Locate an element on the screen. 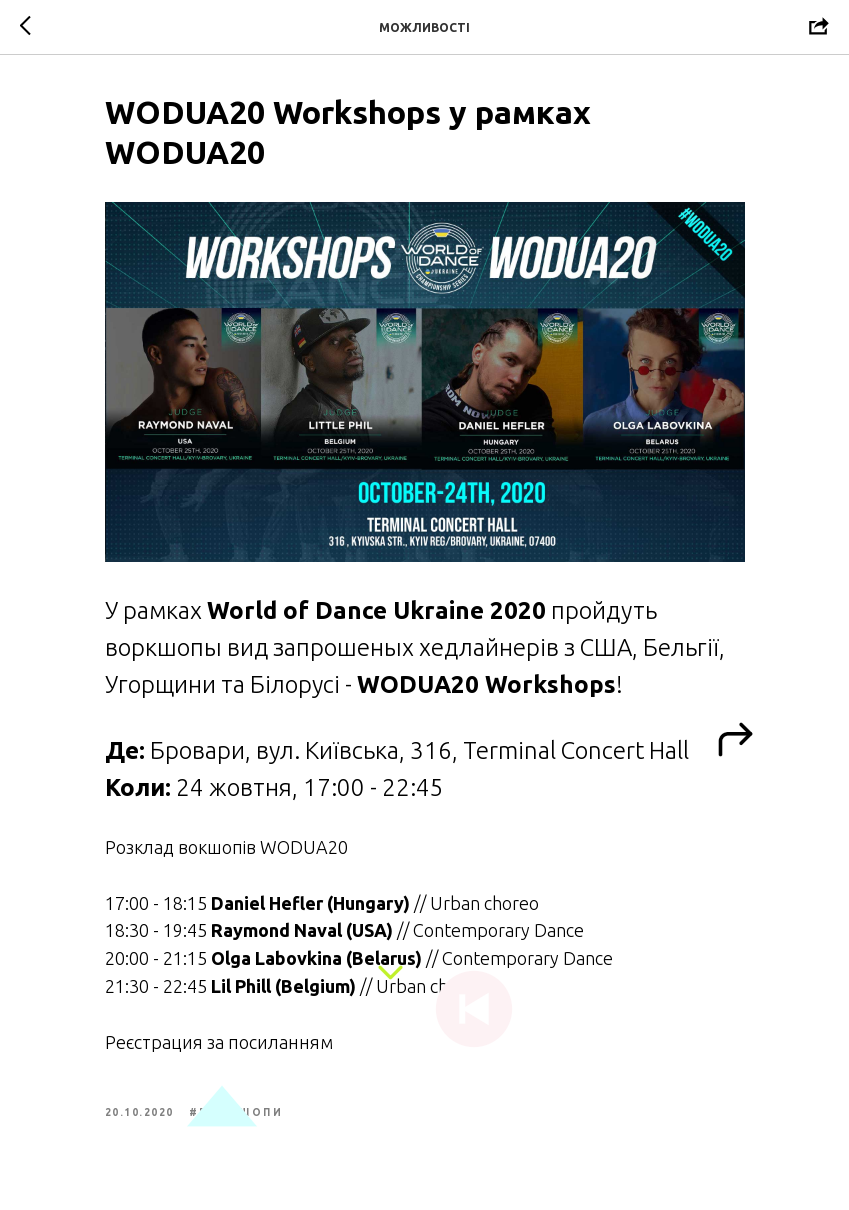  skip to previous track is located at coordinates (474, 1009).